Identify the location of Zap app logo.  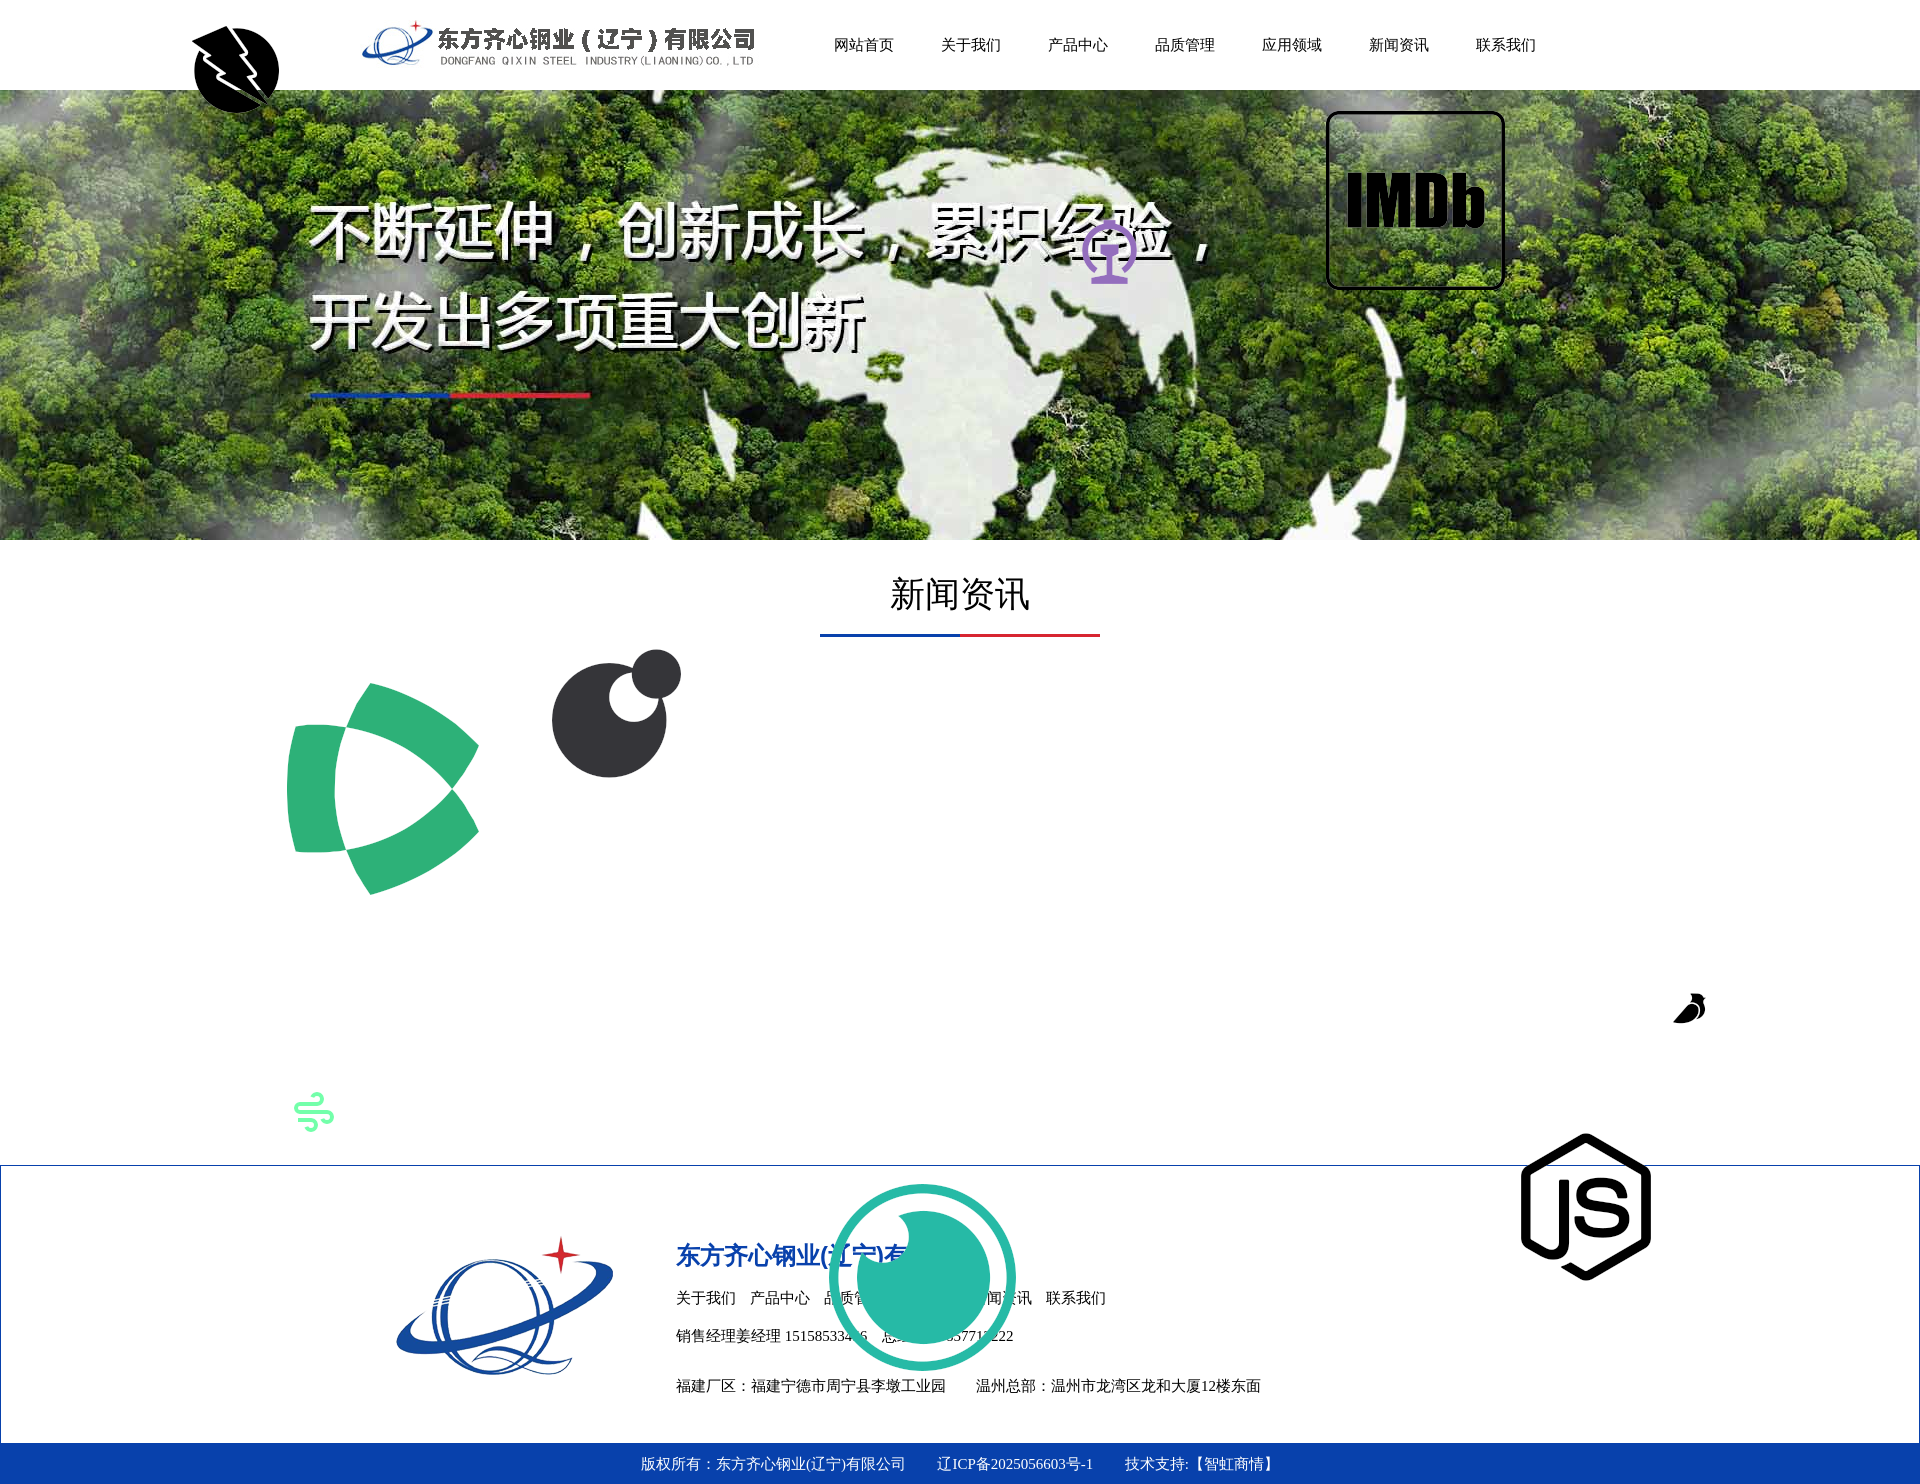
(235, 69).